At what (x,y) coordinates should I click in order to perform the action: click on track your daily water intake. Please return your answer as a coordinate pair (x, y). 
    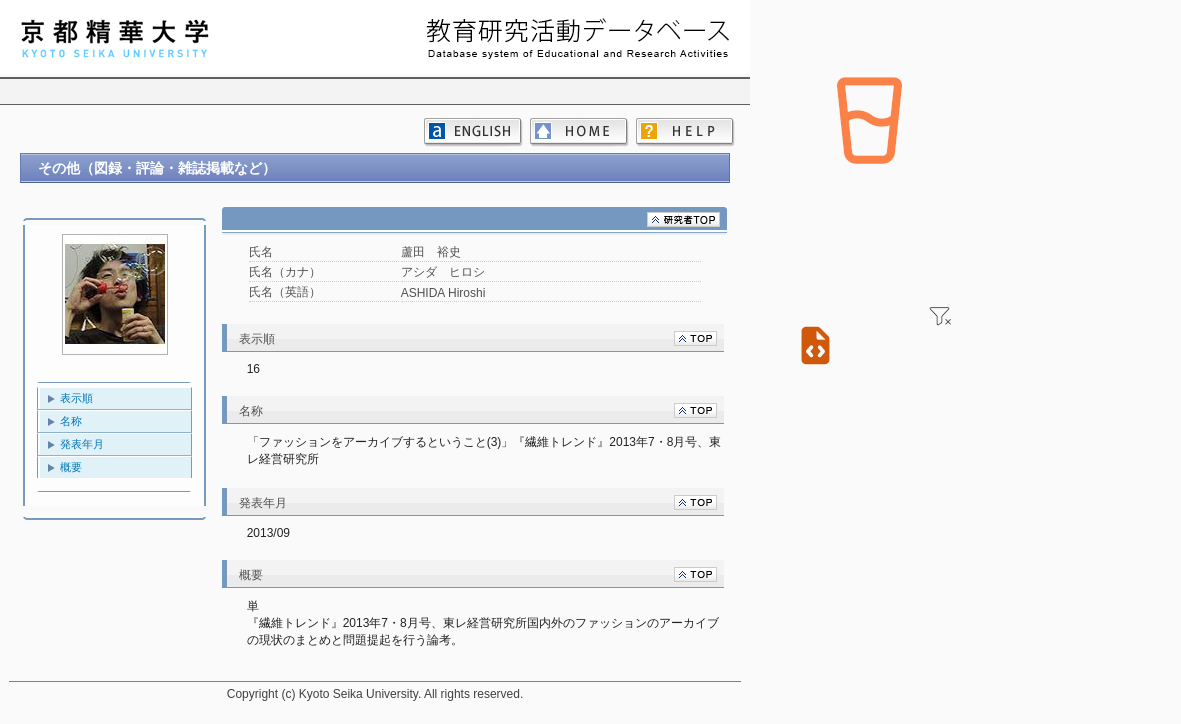
    Looking at the image, I should click on (869, 118).